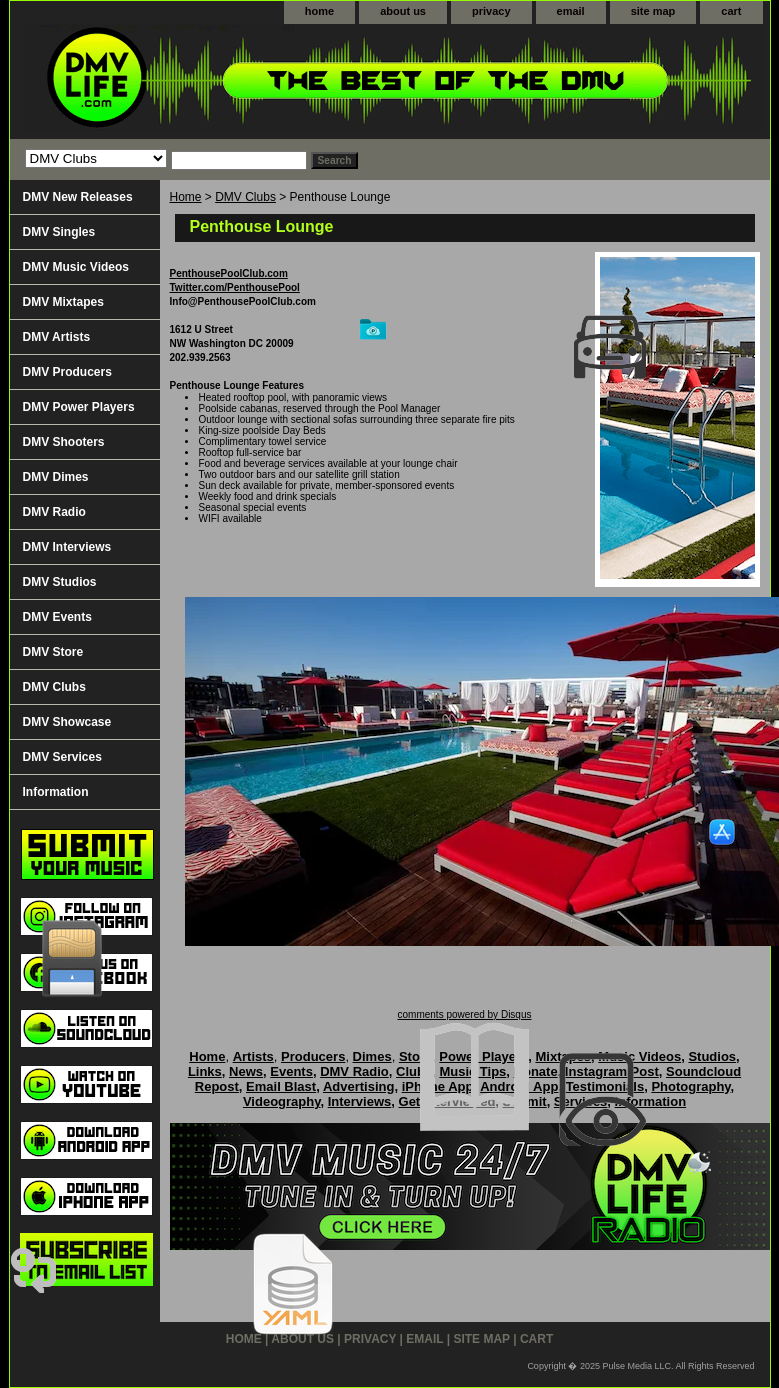 This screenshot has width=779, height=1388. What do you see at coordinates (72, 959) in the screenshot?
I see `smartmedia memory card storage device` at bounding box center [72, 959].